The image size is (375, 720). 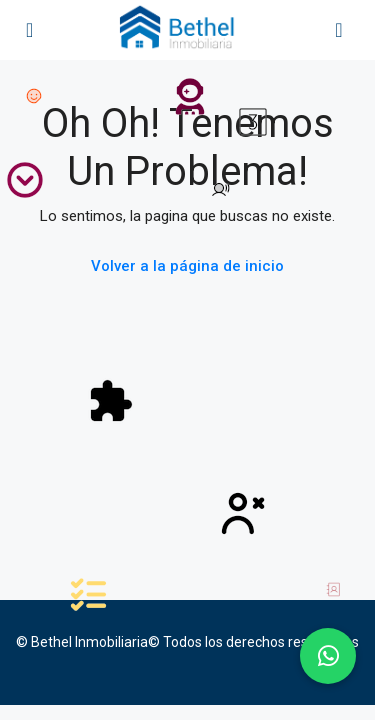 What do you see at coordinates (34, 96) in the screenshot?
I see `add a sticker or emoji to your message` at bounding box center [34, 96].